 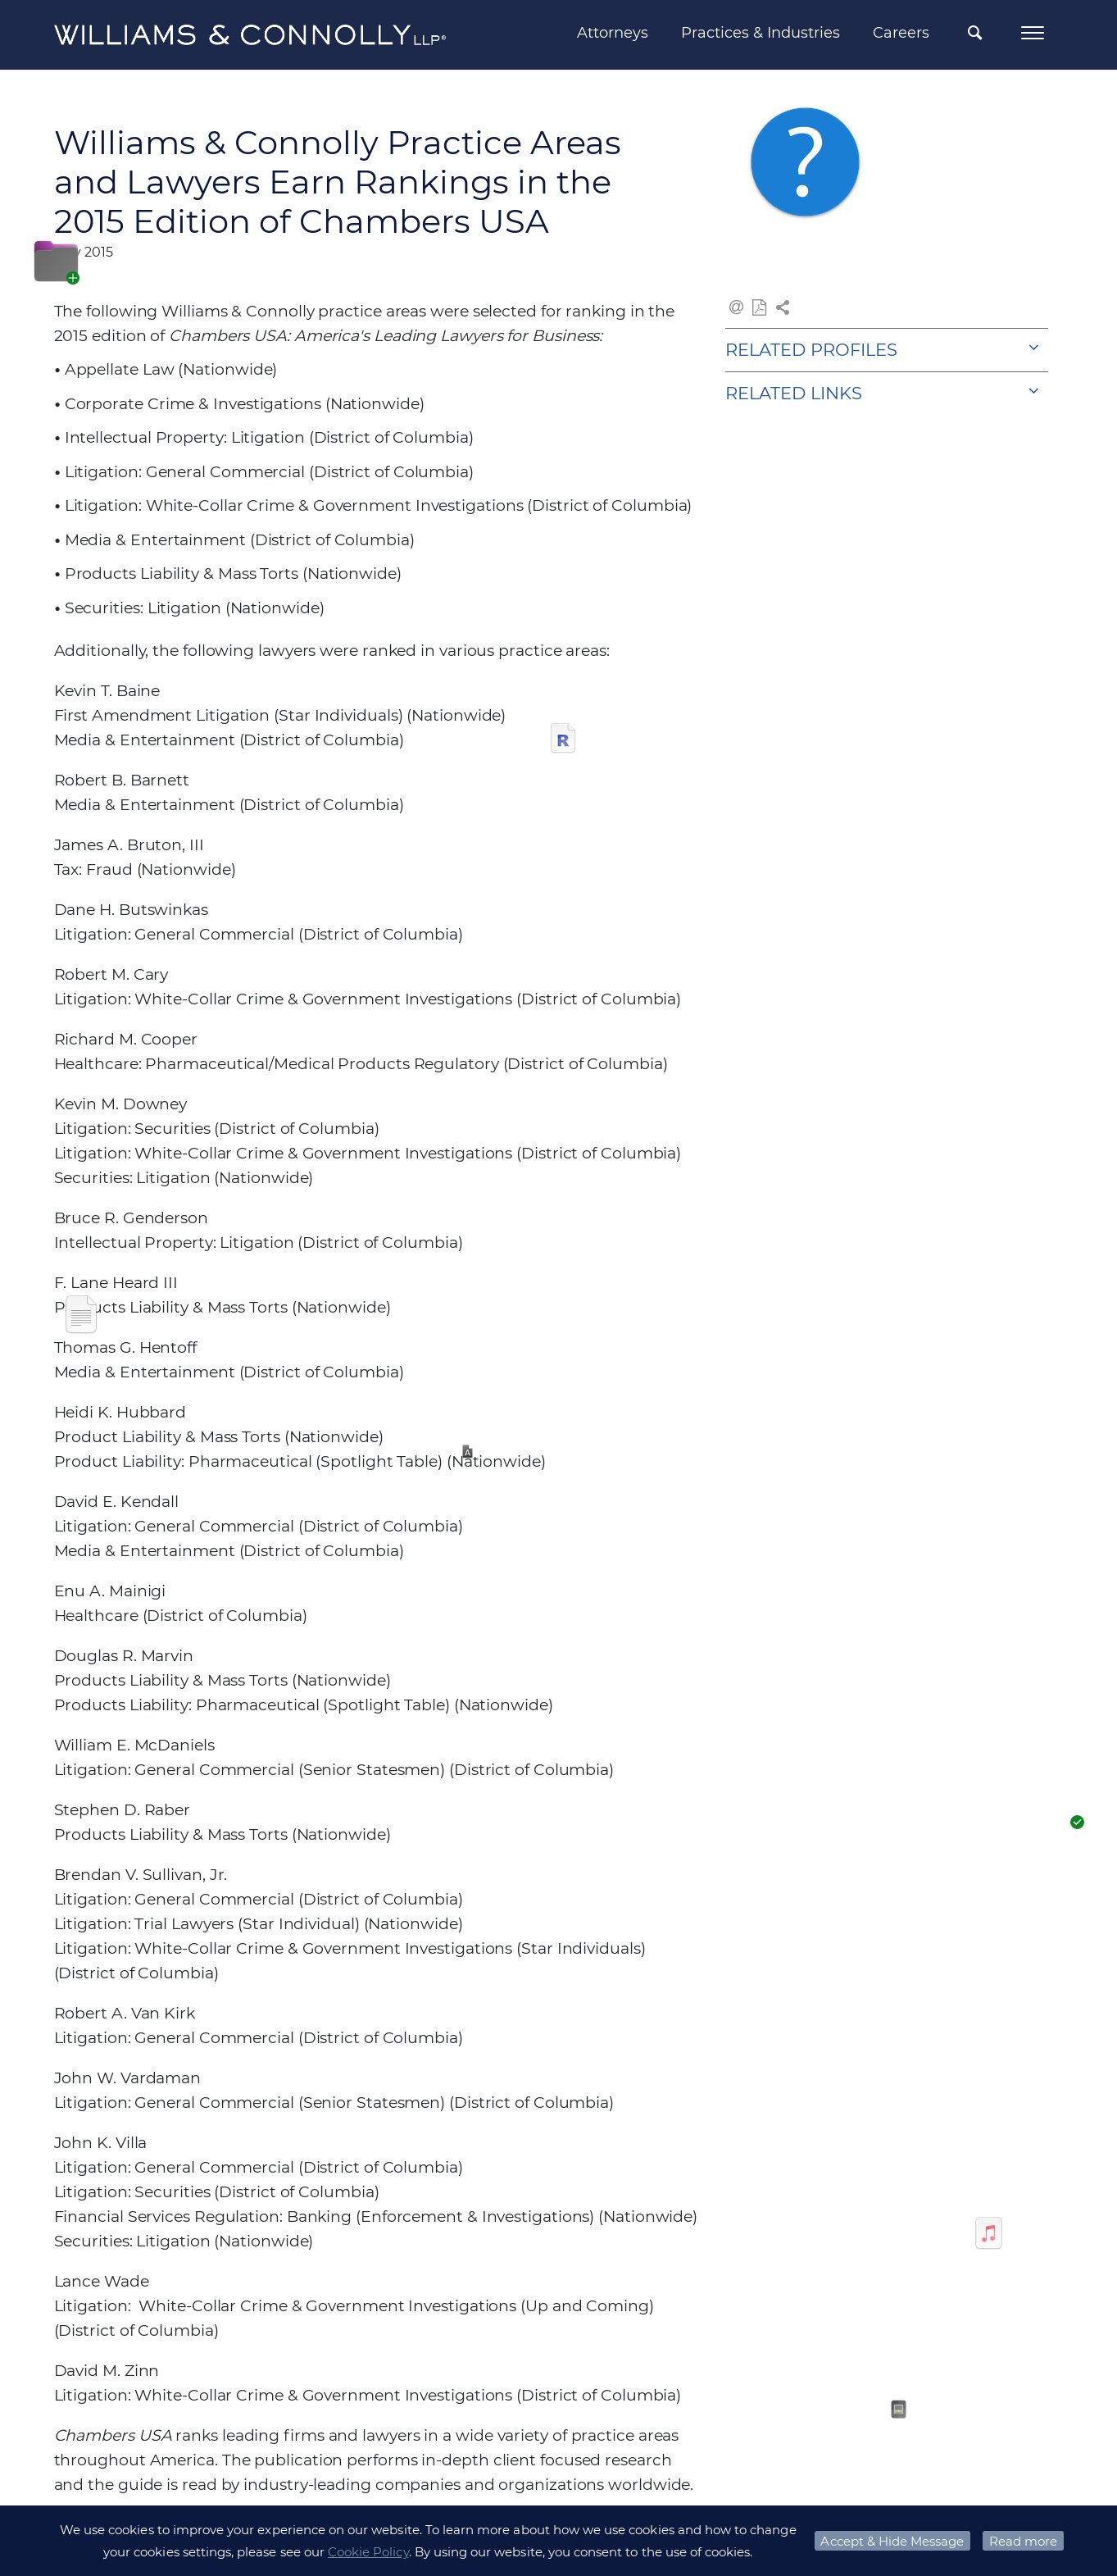 What do you see at coordinates (1077, 1822) in the screenshot?
I see `confirm or accept an action` at bounding box center [1077, 1822].